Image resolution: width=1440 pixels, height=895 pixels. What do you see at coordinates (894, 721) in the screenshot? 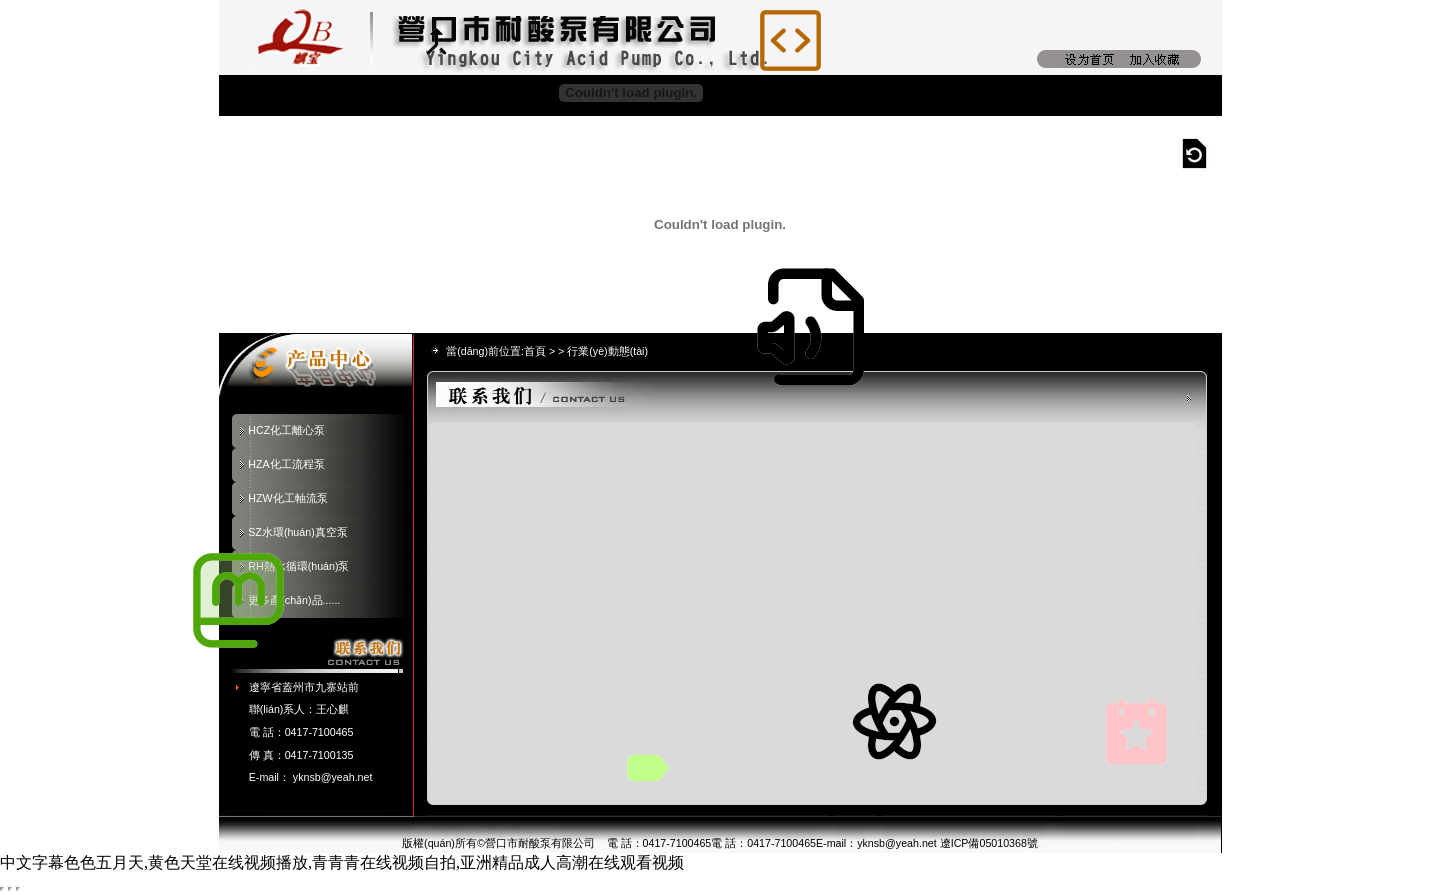
I see `react native framework logo` at bounding box center [894, 721].